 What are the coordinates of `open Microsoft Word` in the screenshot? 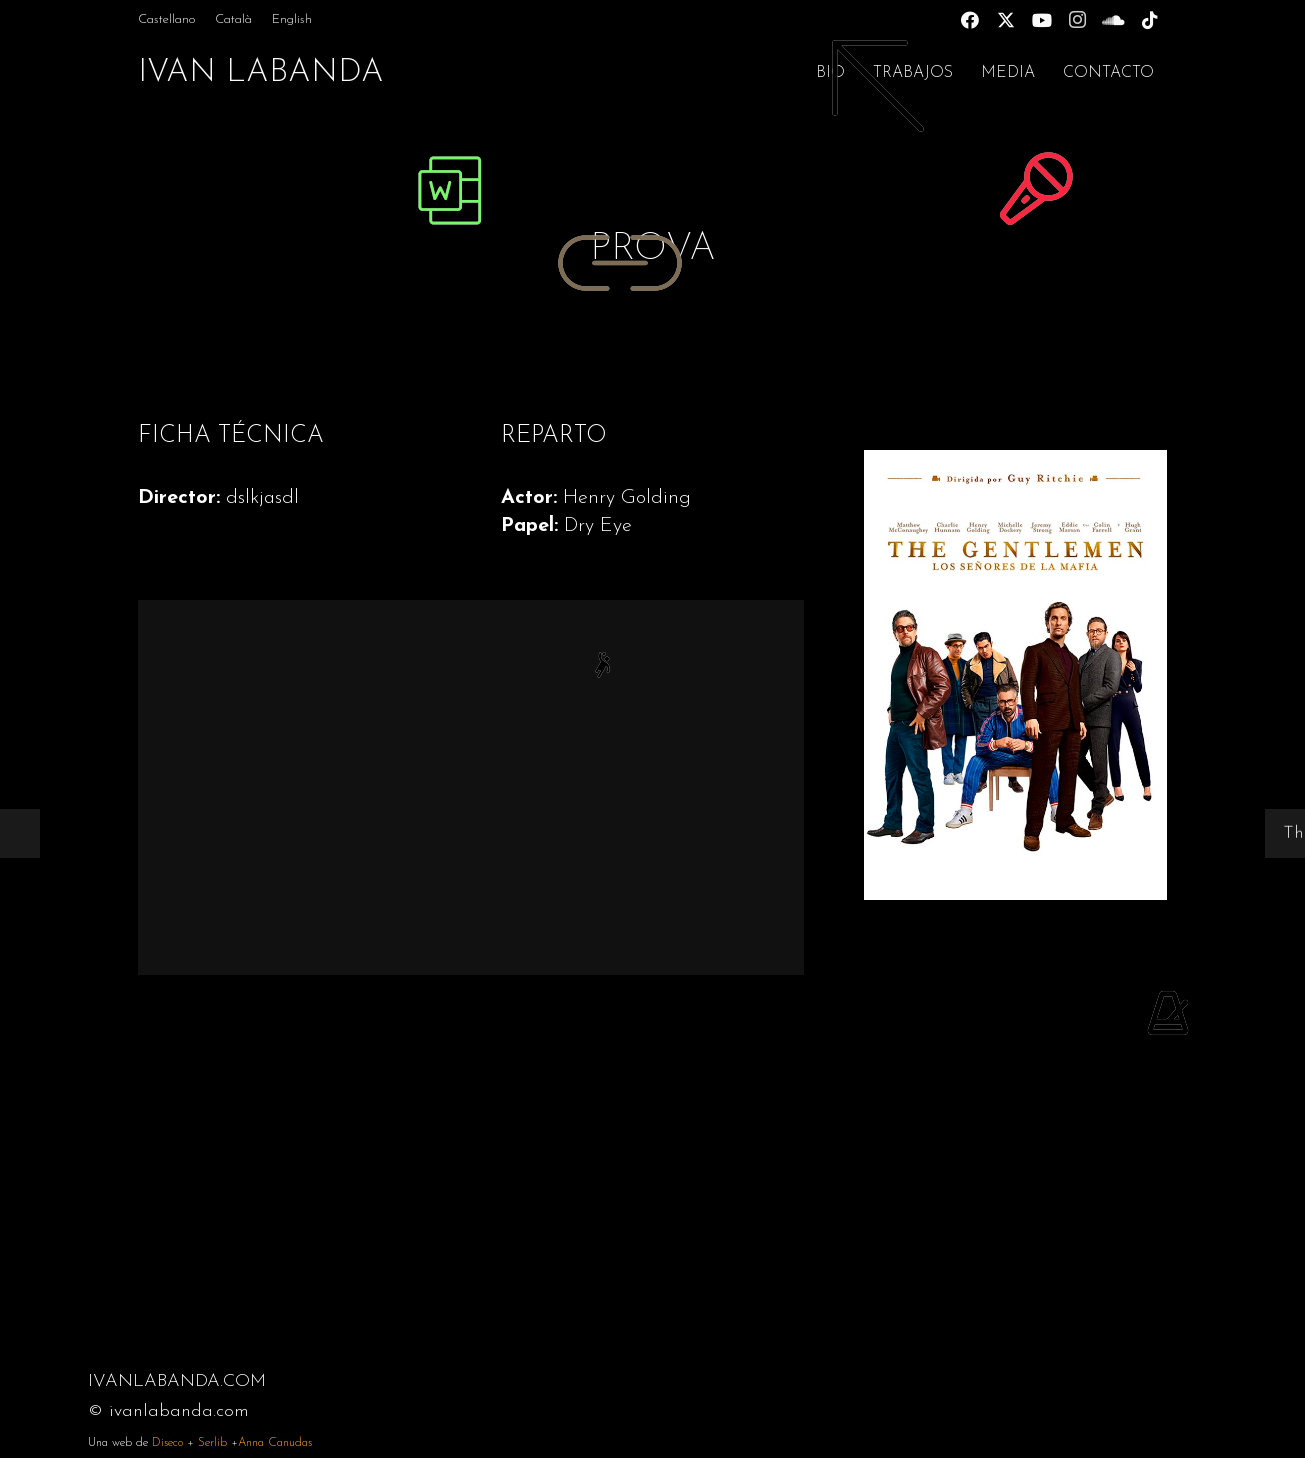 It's located at (452, 190).